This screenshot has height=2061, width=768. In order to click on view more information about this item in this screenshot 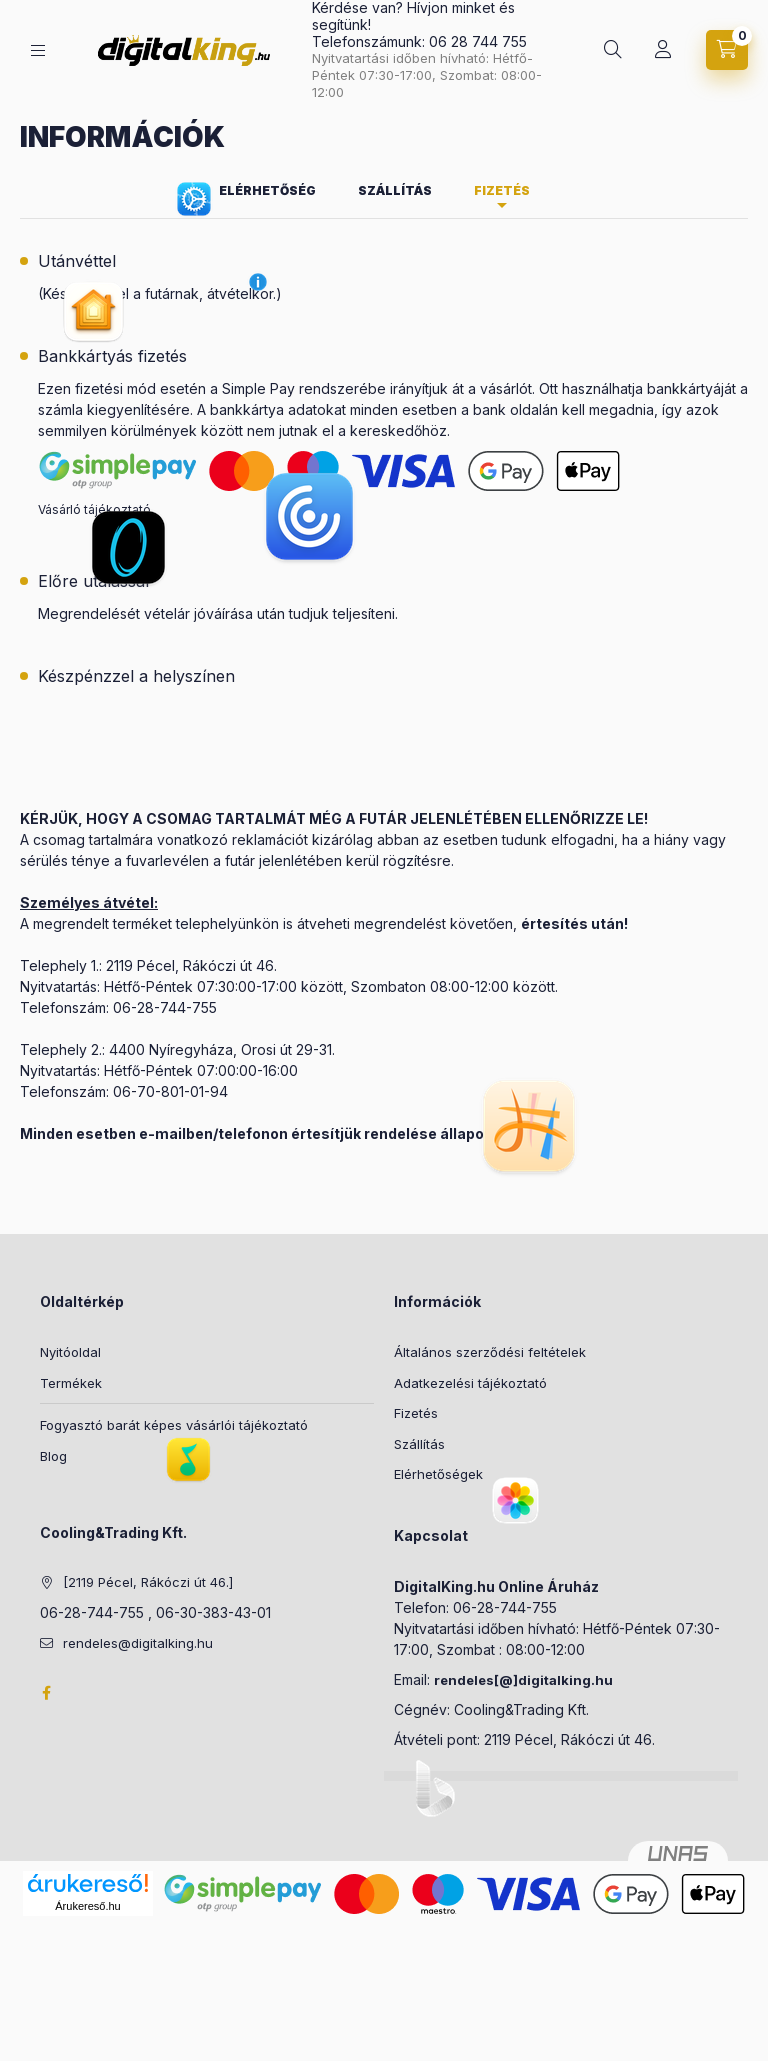, I will do `click(258, 282)`.